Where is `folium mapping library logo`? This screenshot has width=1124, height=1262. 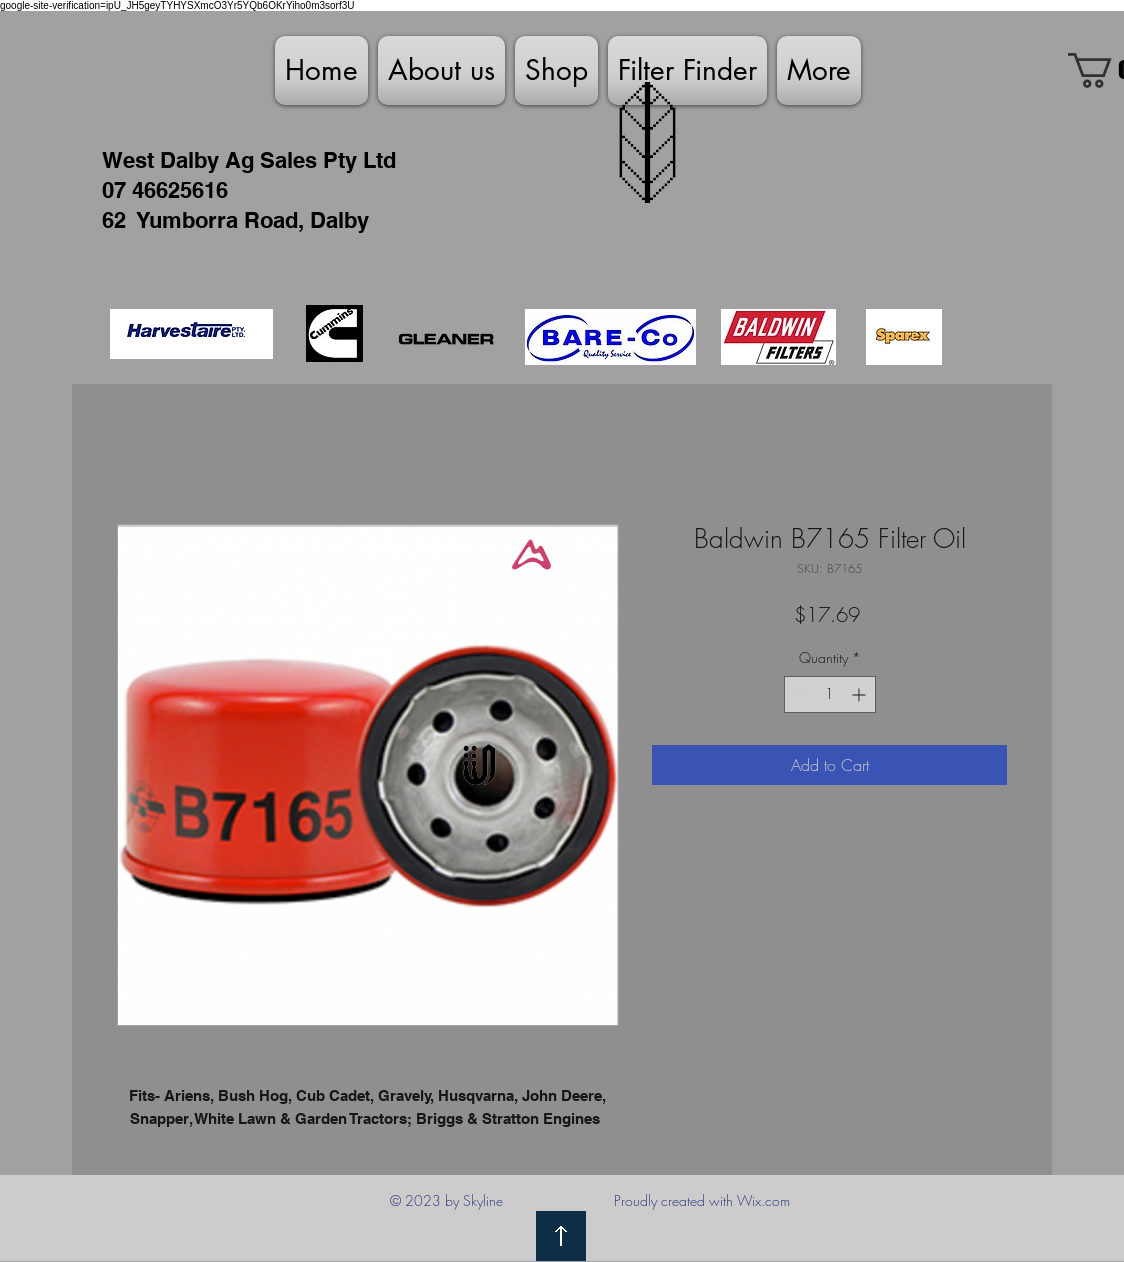 folium mapping library logo is located at coordinates (647, 142).